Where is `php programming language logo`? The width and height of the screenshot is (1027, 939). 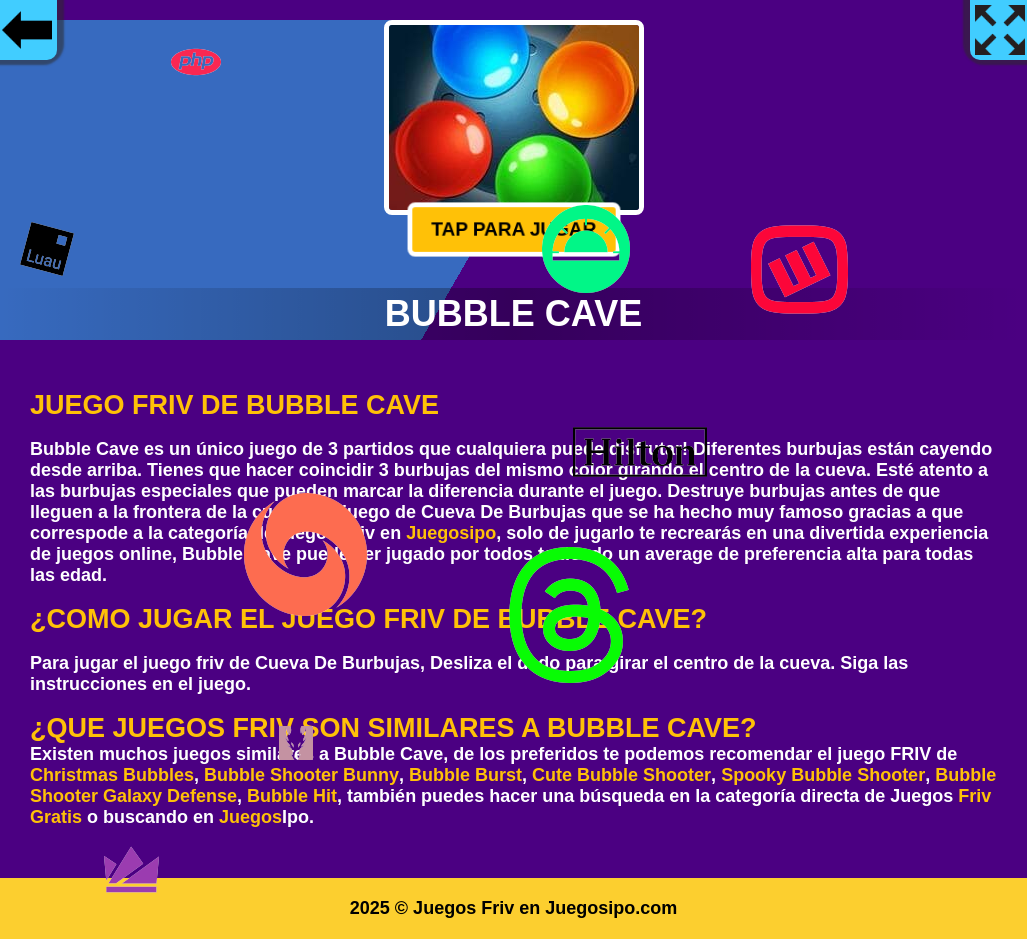 php programming language logo is located at coordinates (196, 62).